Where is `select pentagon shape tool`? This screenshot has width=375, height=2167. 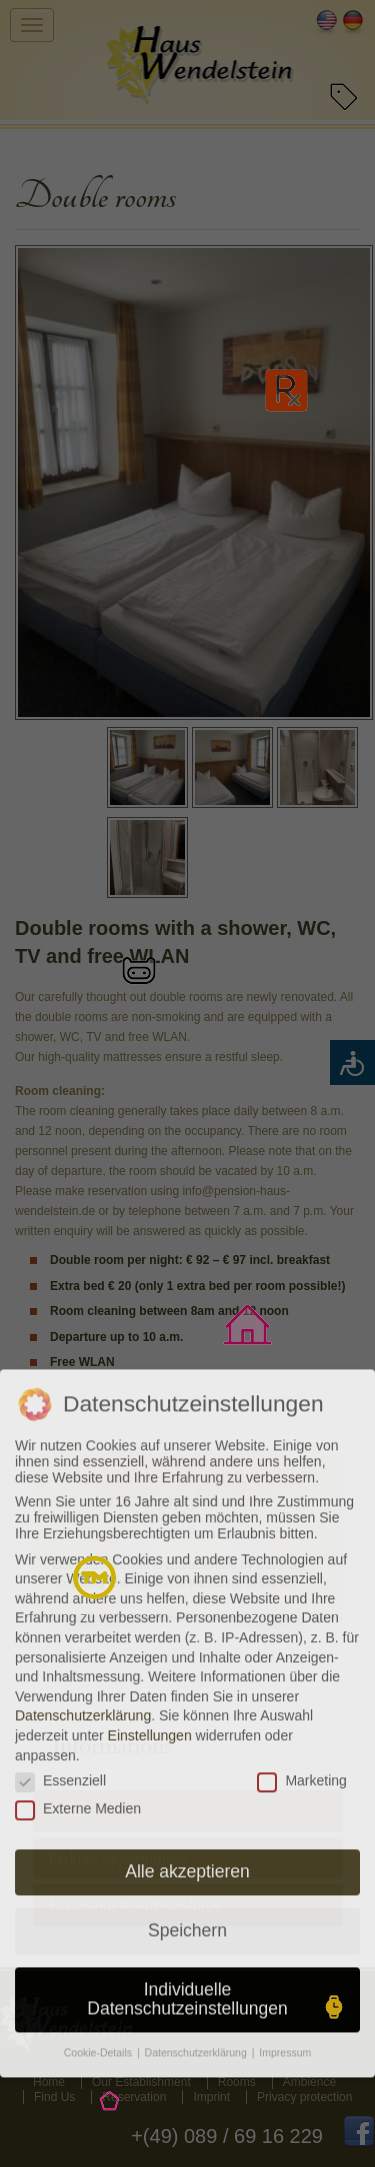
select pentagon shape tool is located at coordinates (109, 2101).